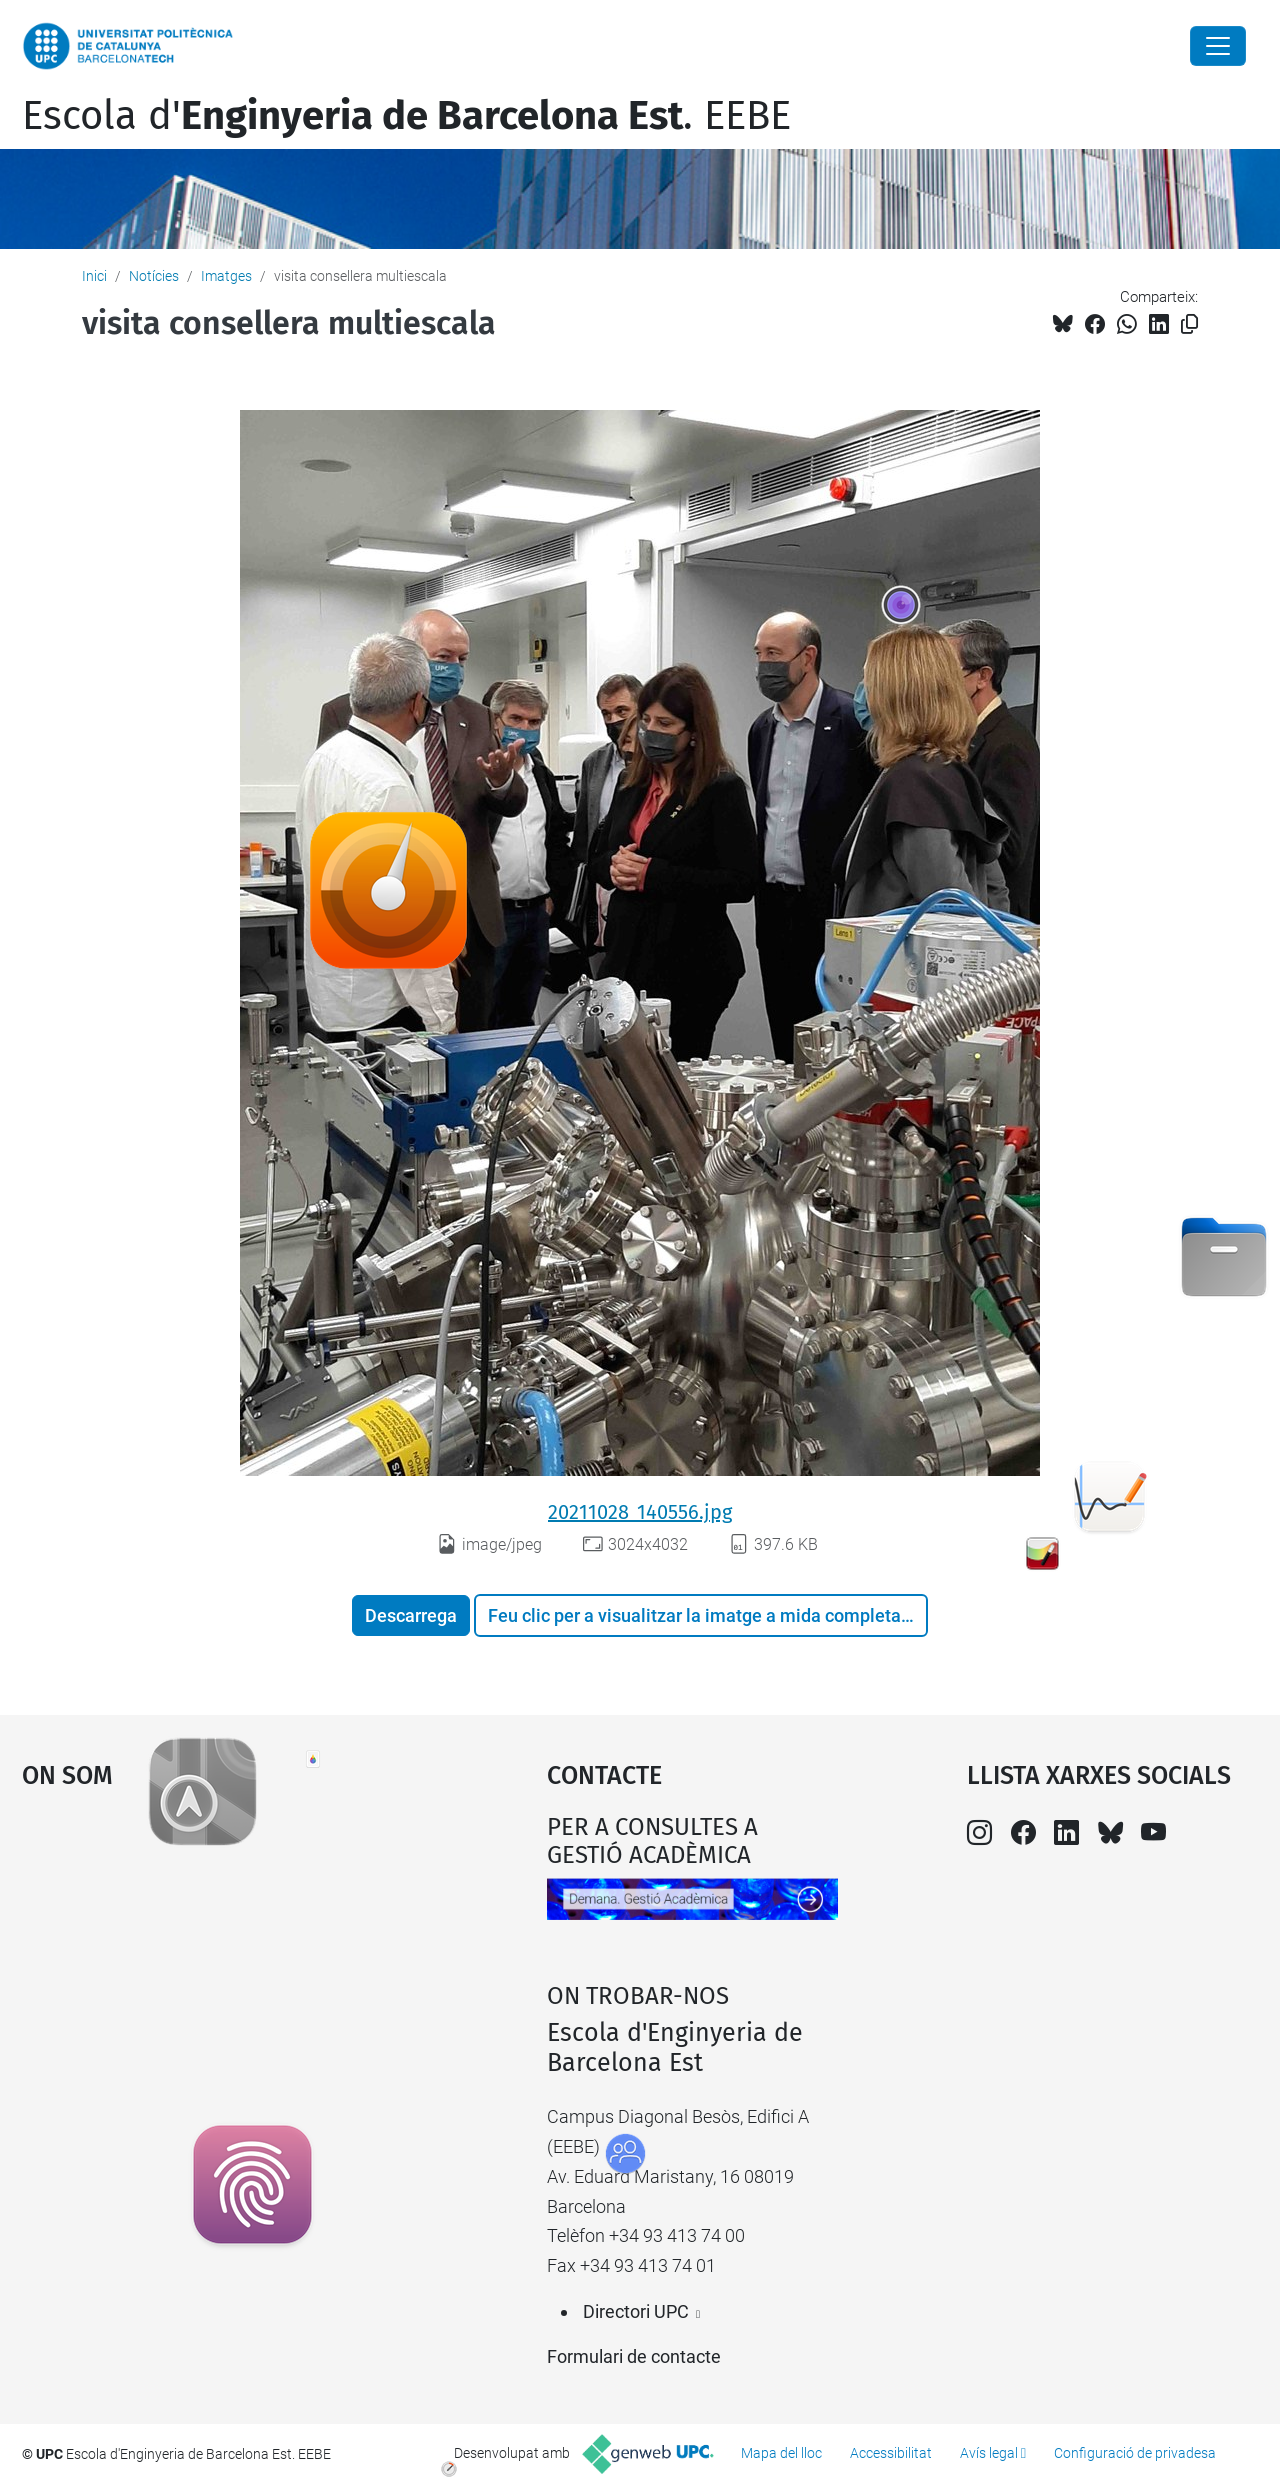 This screenshot has height=2485, width=1280. I want to click on open the files app, so click(1224, 1257).